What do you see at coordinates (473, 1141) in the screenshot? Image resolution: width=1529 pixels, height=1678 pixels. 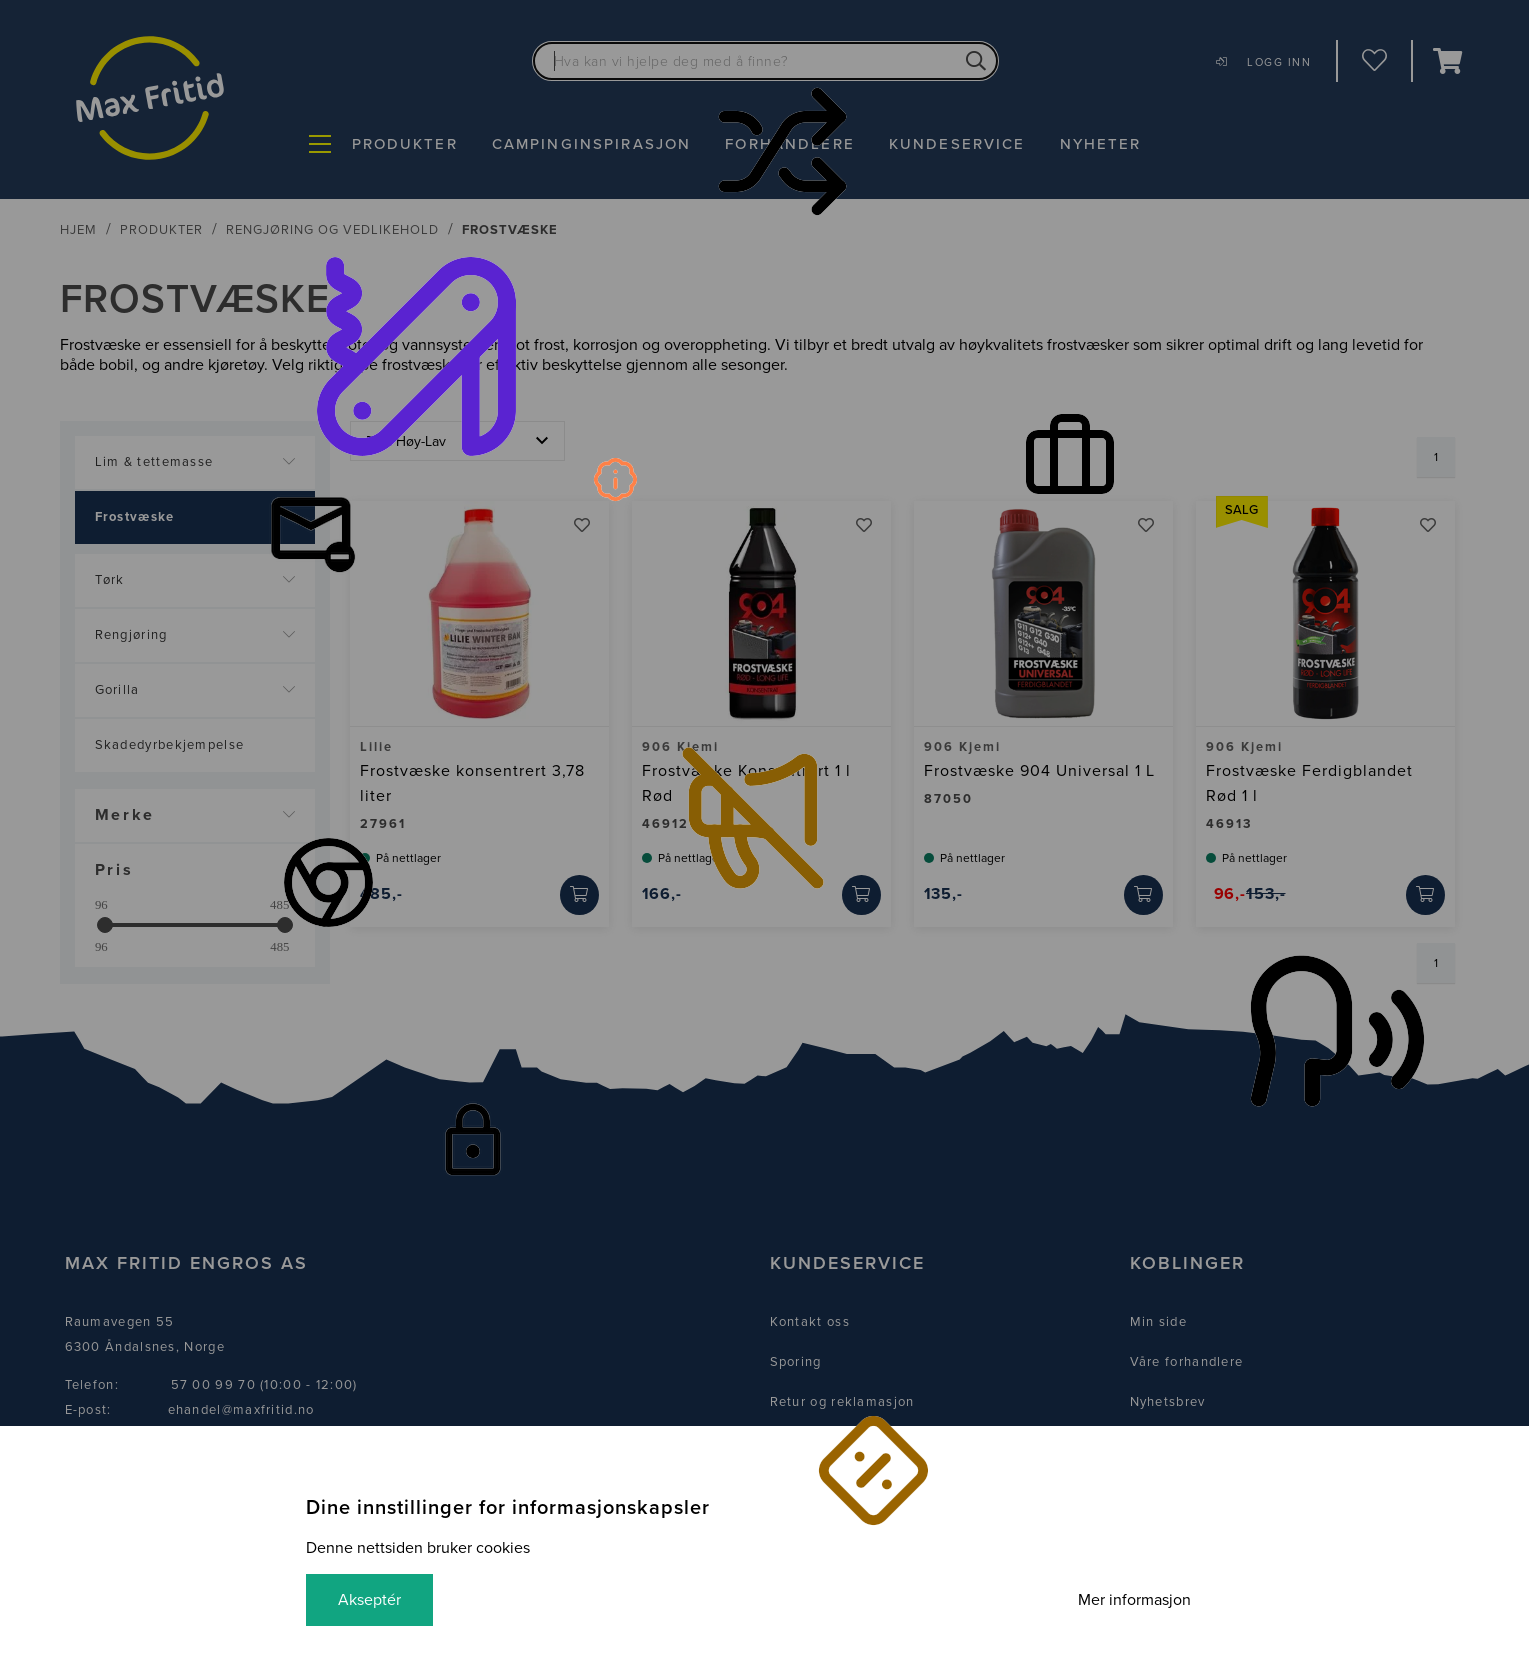 I see `lock or secure this item` at bounding box center [473, 1141].